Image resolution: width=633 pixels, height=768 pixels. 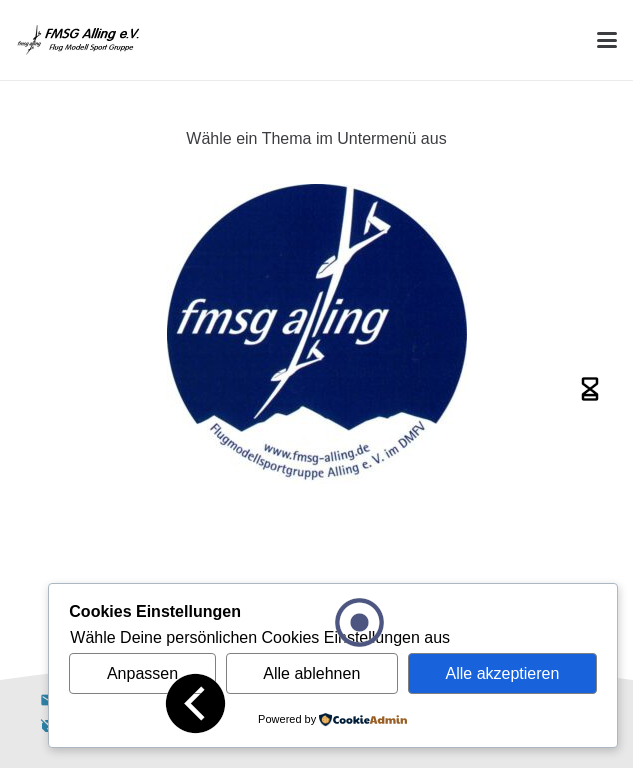 I want to click on go back to the previous screen, so click(x=195, y=703).